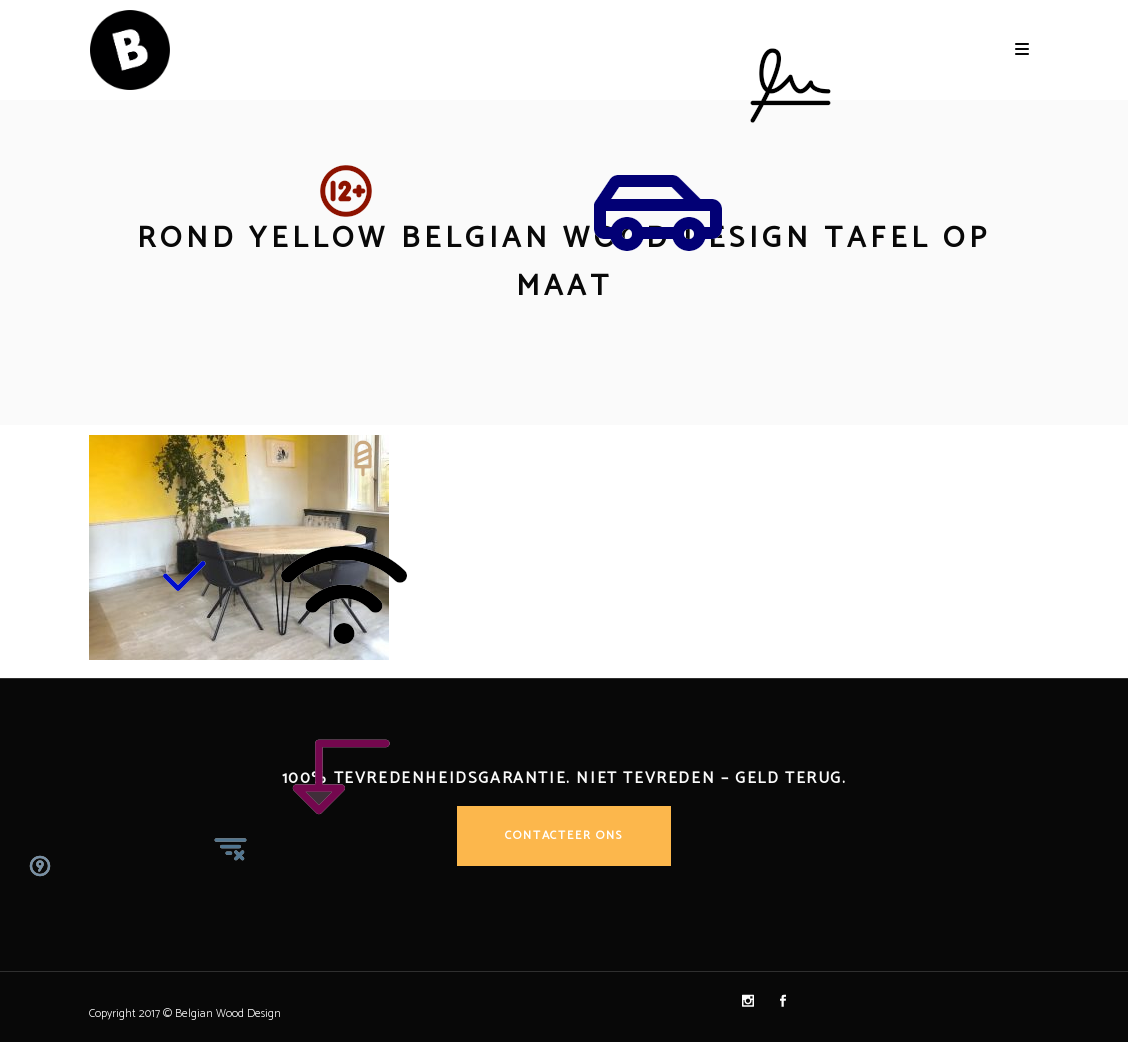 This screenshot has width=1128, height=1042. I want to click on go back and down in navigation, so click(337, 769).